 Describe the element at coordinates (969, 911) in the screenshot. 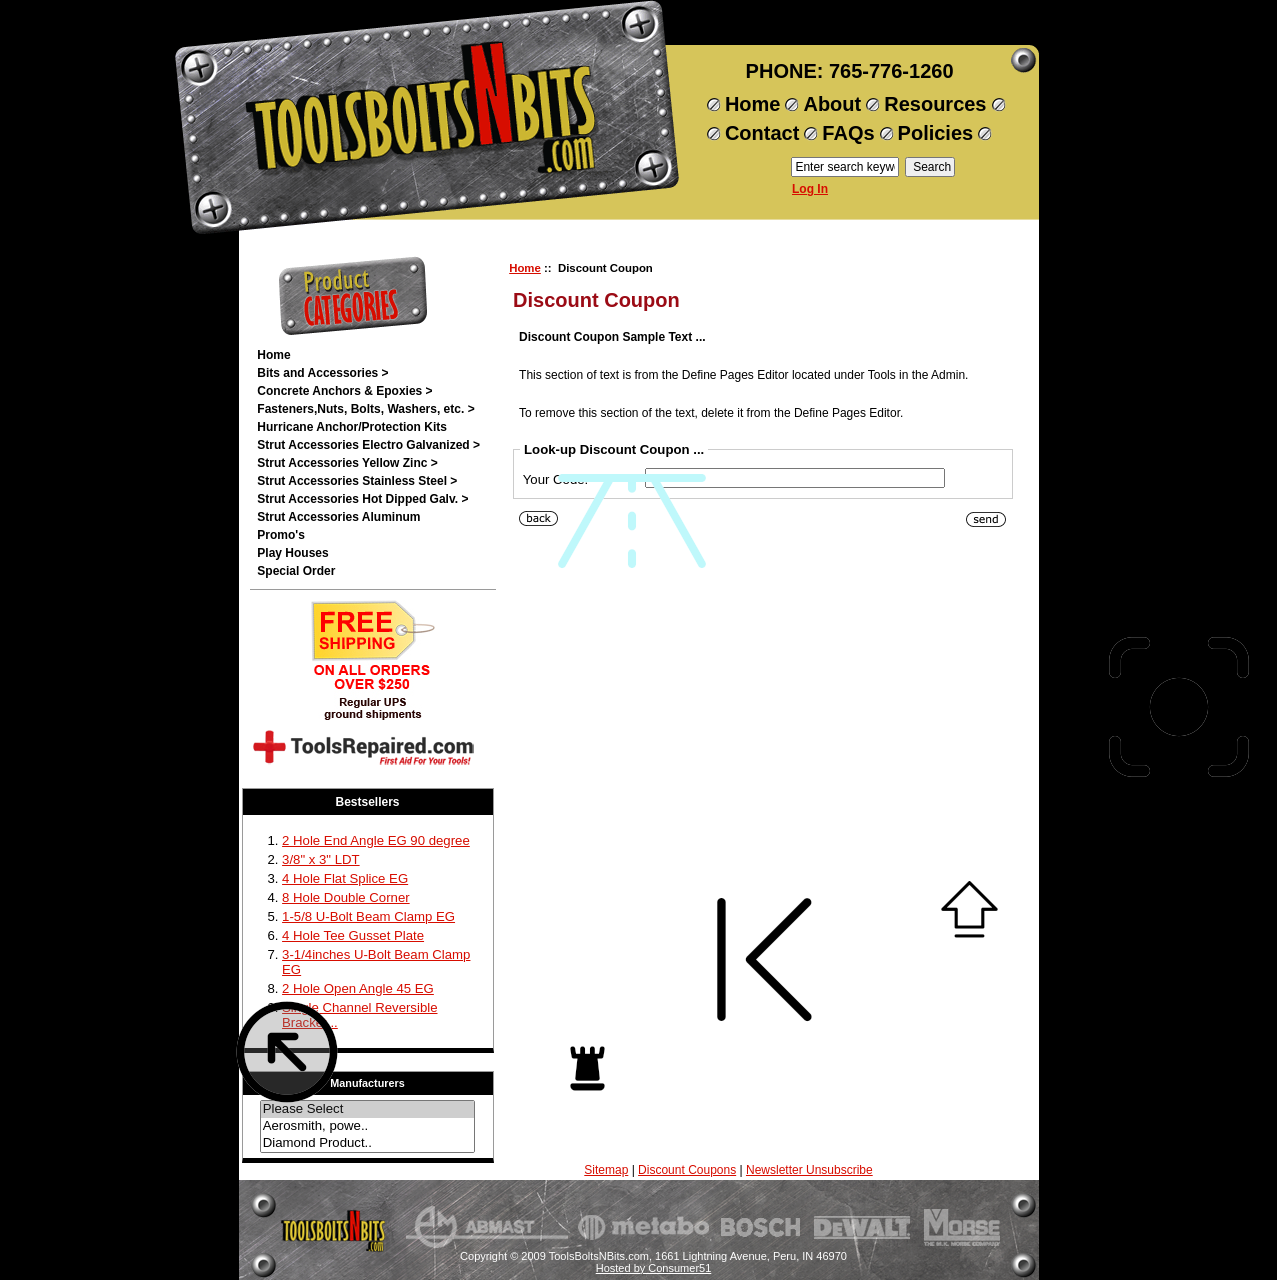

I see `upload a file or document` at that location.